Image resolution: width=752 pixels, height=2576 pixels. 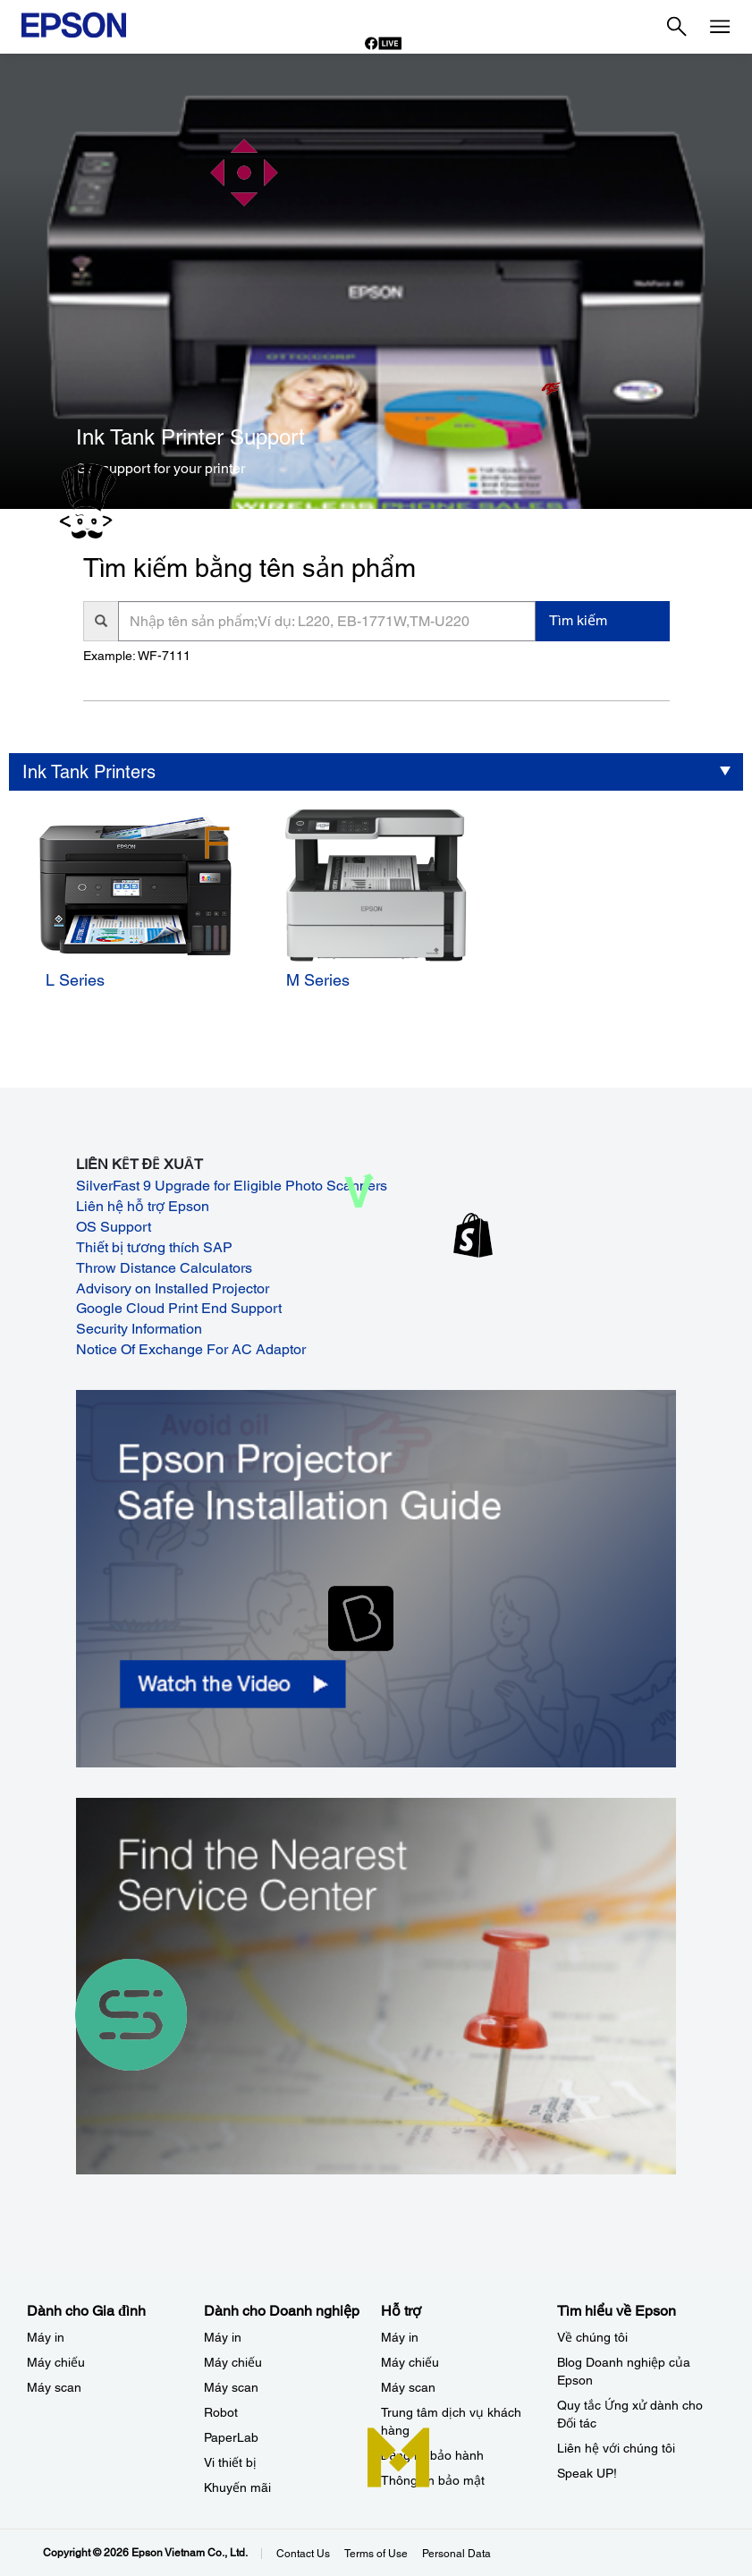 I want to click on fastify web framework logo, so click(x=551, y=388).